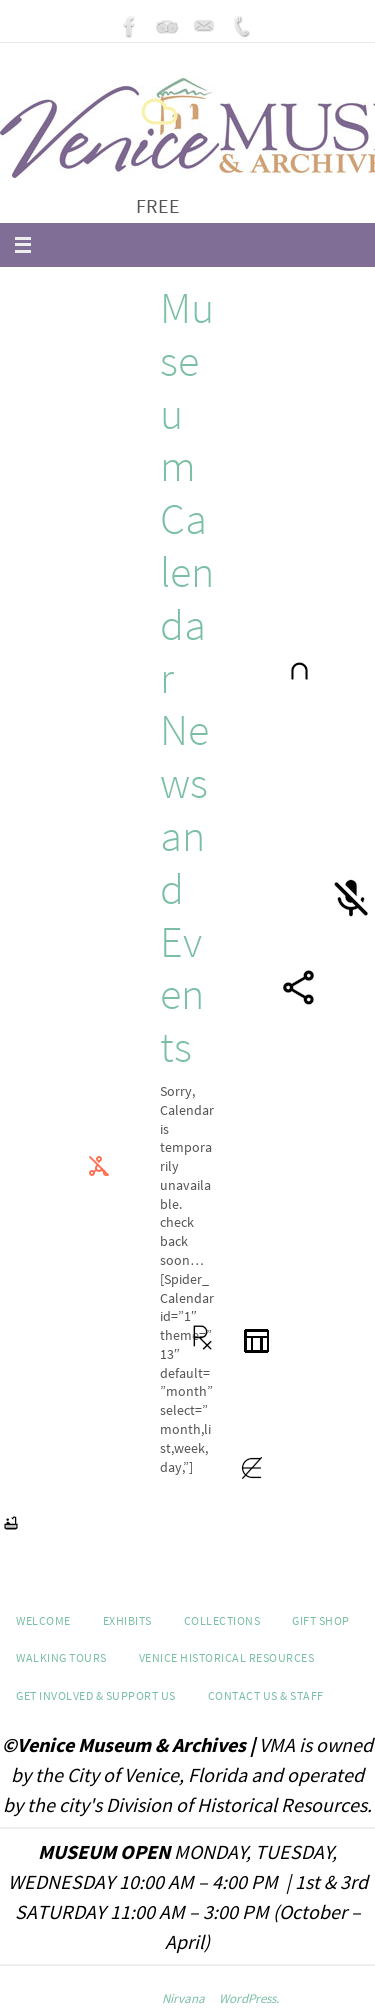 The height and width of the screenshot is (2014, 375). Describe the element at coordinates (11, 1523) in the screenshot. I see `indicates bathroom or bathing facilities` at that location.